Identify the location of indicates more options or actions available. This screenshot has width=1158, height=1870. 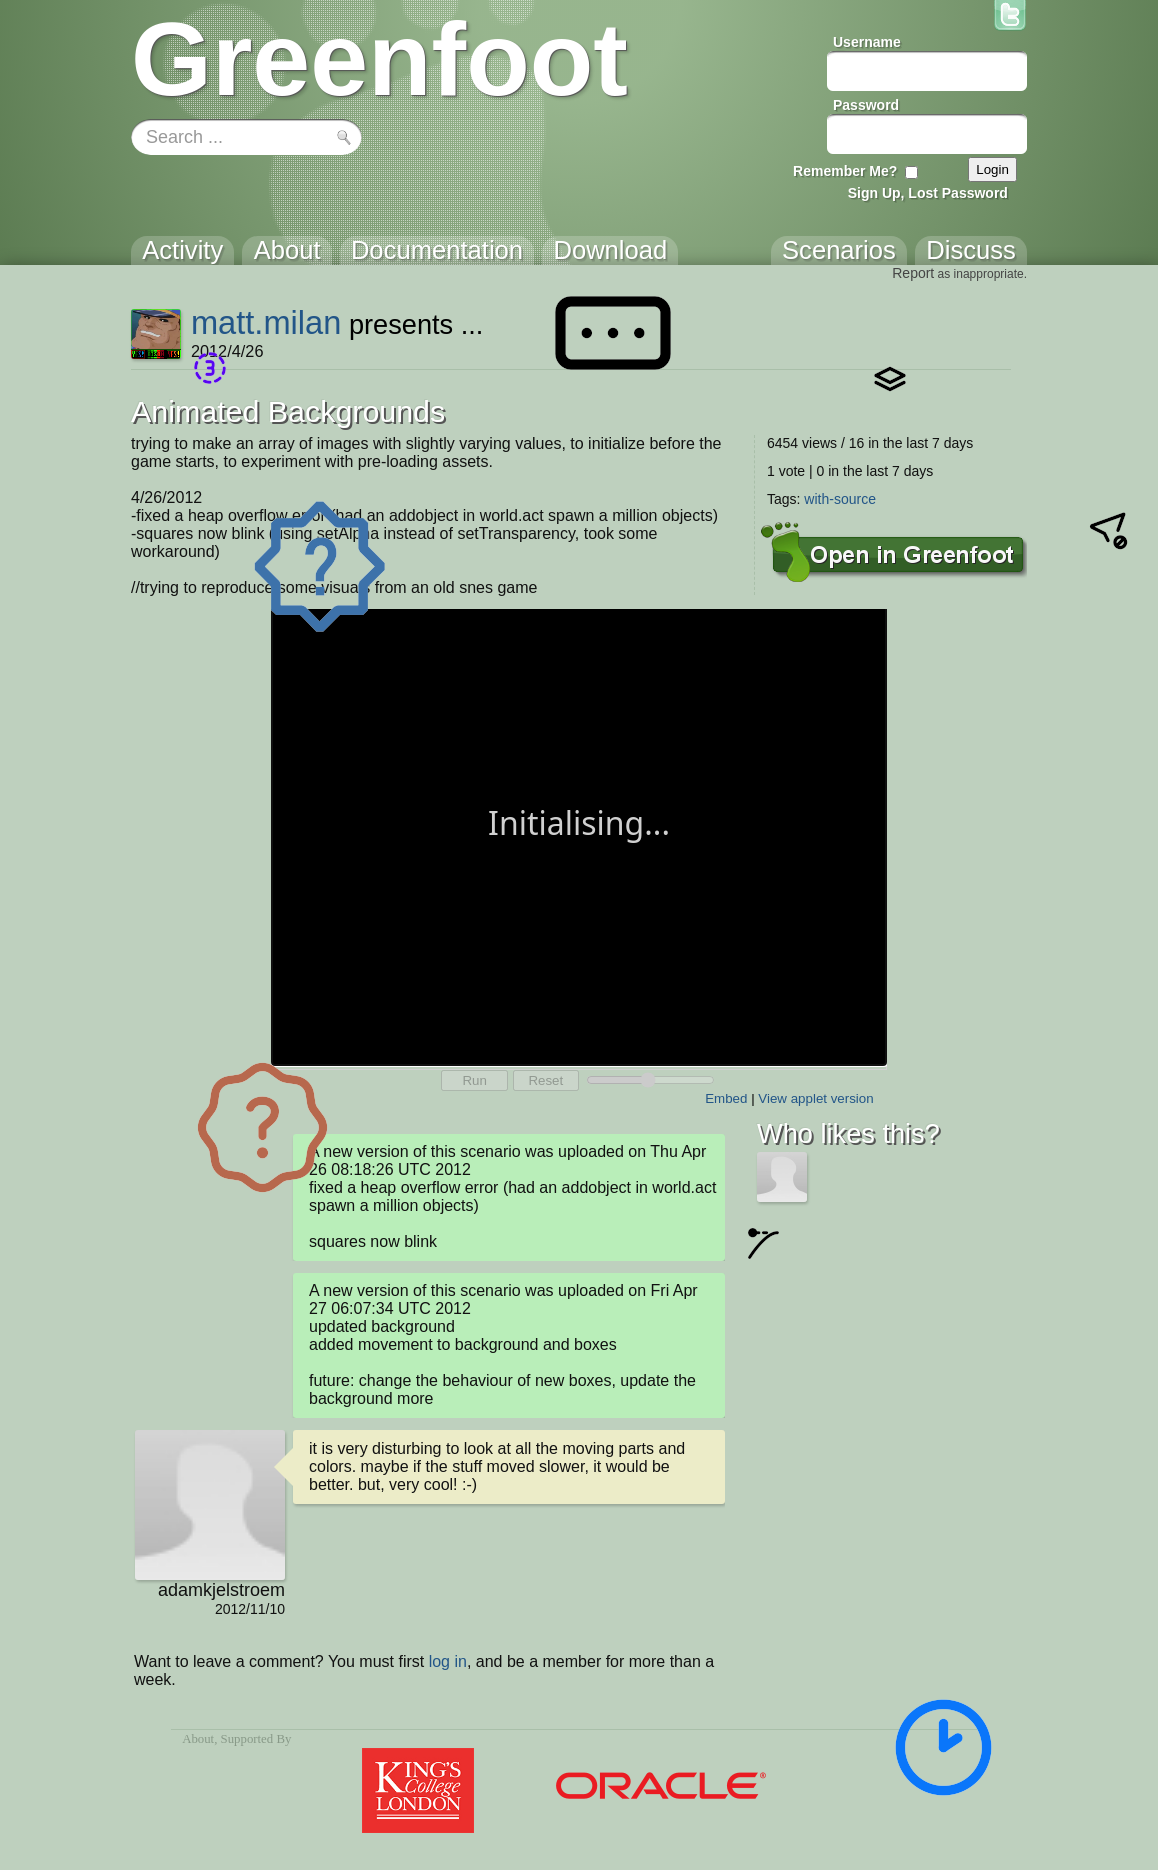
(613, 333).